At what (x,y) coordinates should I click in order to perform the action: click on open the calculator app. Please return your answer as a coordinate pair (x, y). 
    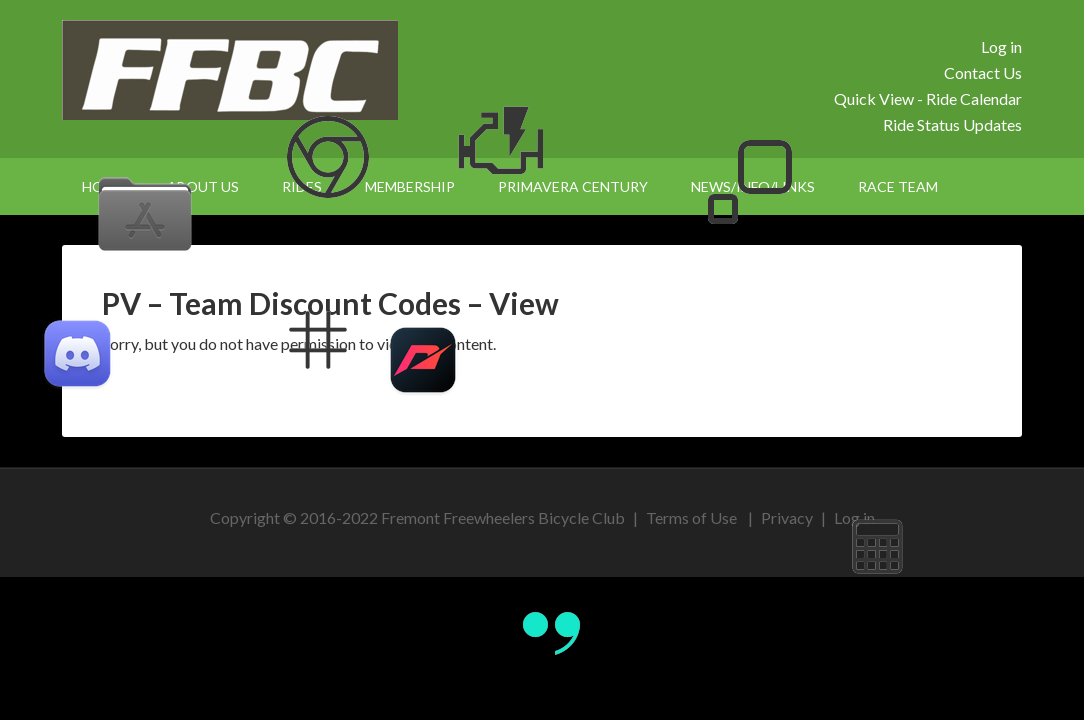
    Looking at the image, I should click on (875, 546).